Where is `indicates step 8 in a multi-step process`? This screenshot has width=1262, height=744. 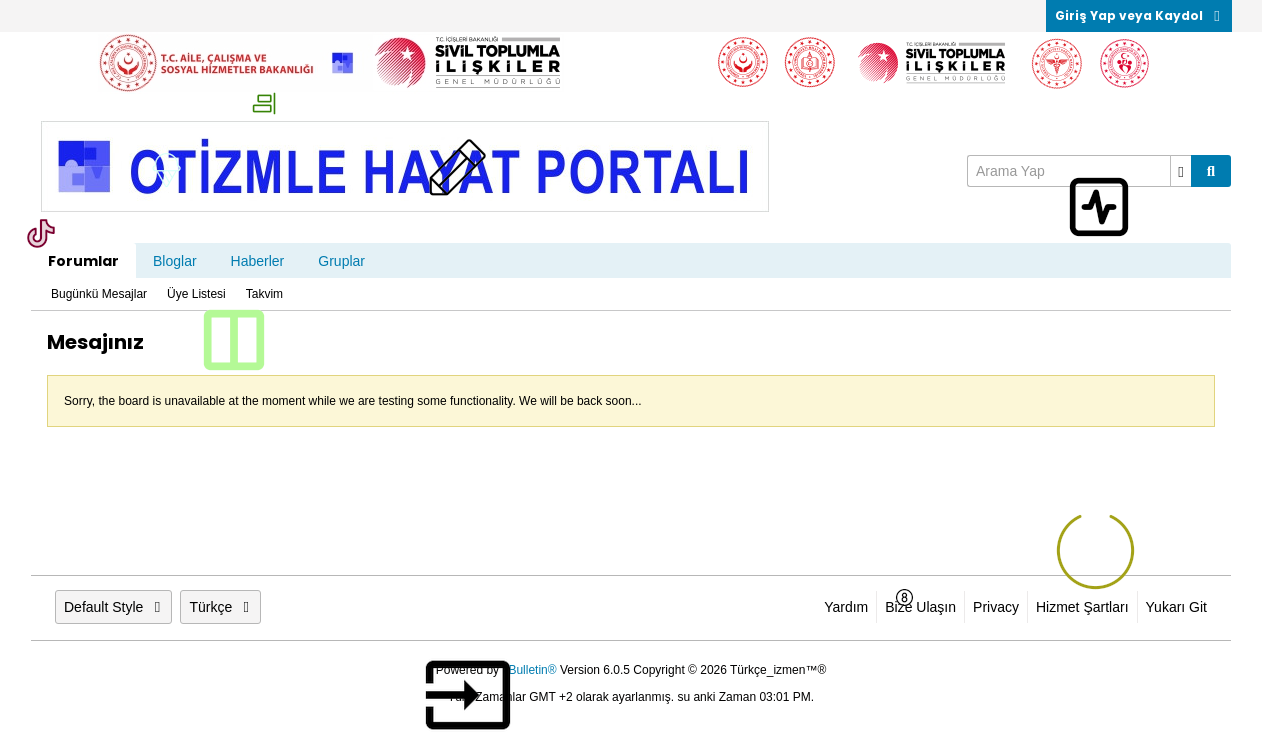
indicates step 8 in a multi-step process is located at coordinates (904, 597).